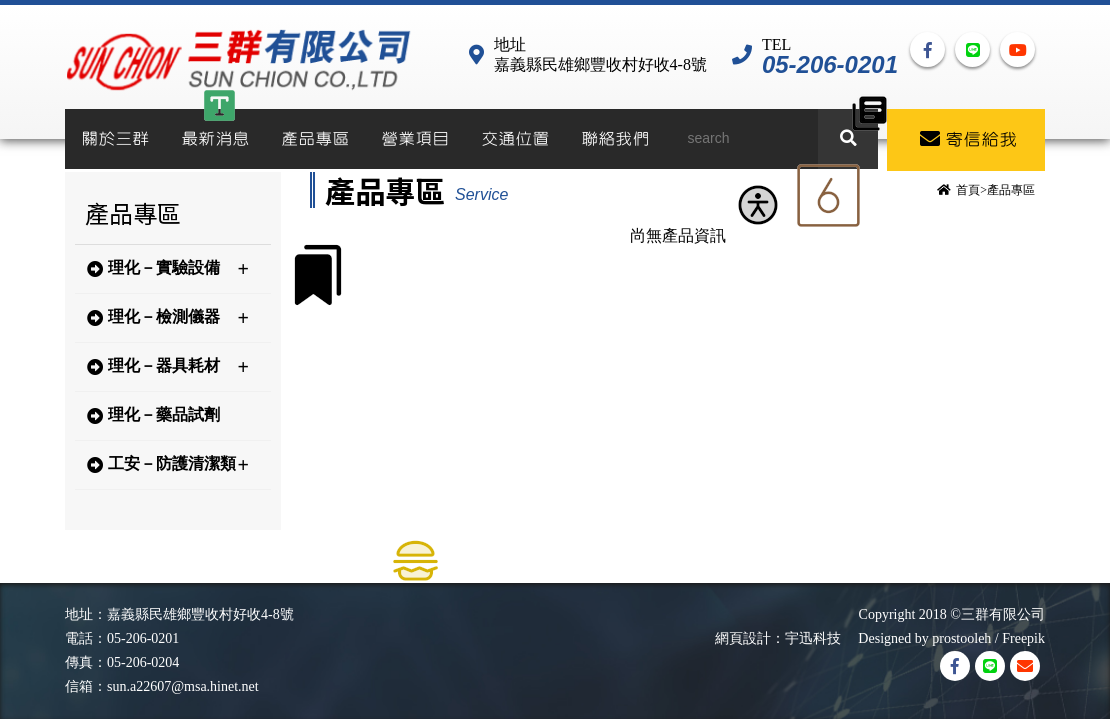 The height and width of the screenshot is (720, 1110). I want to click on view your saved bookmarks, so click(318, 275).